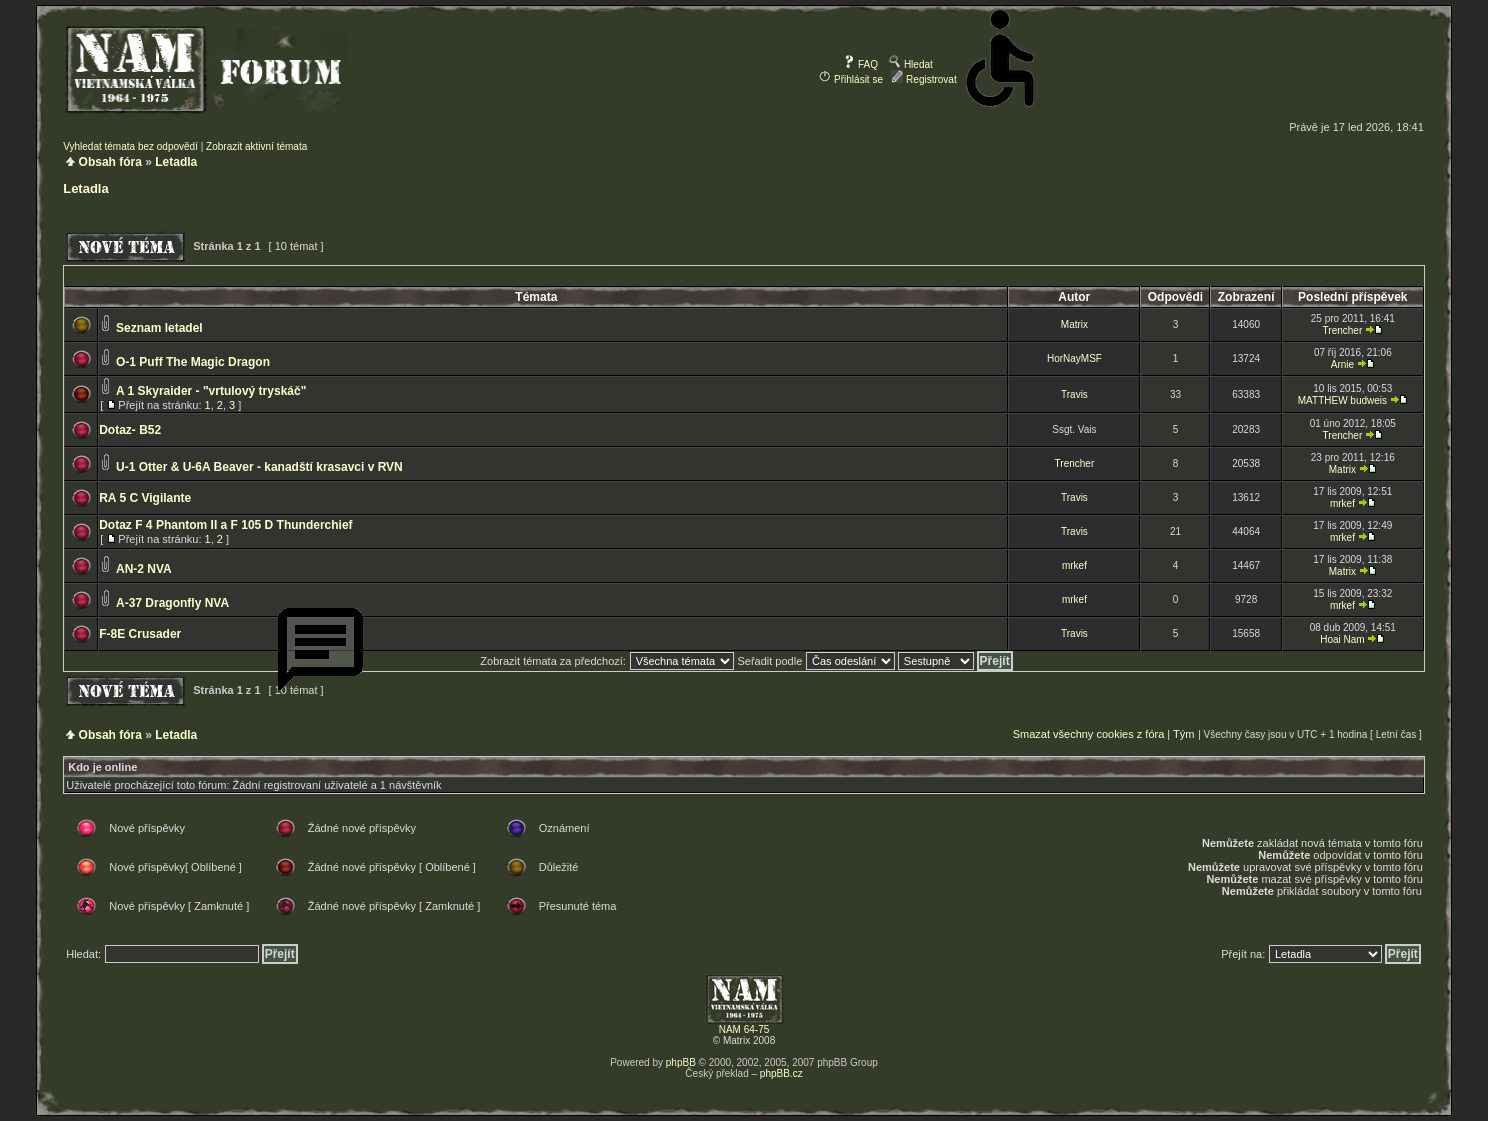  I want to click on indicates wheelchair accessibility, so click(1000, 58).